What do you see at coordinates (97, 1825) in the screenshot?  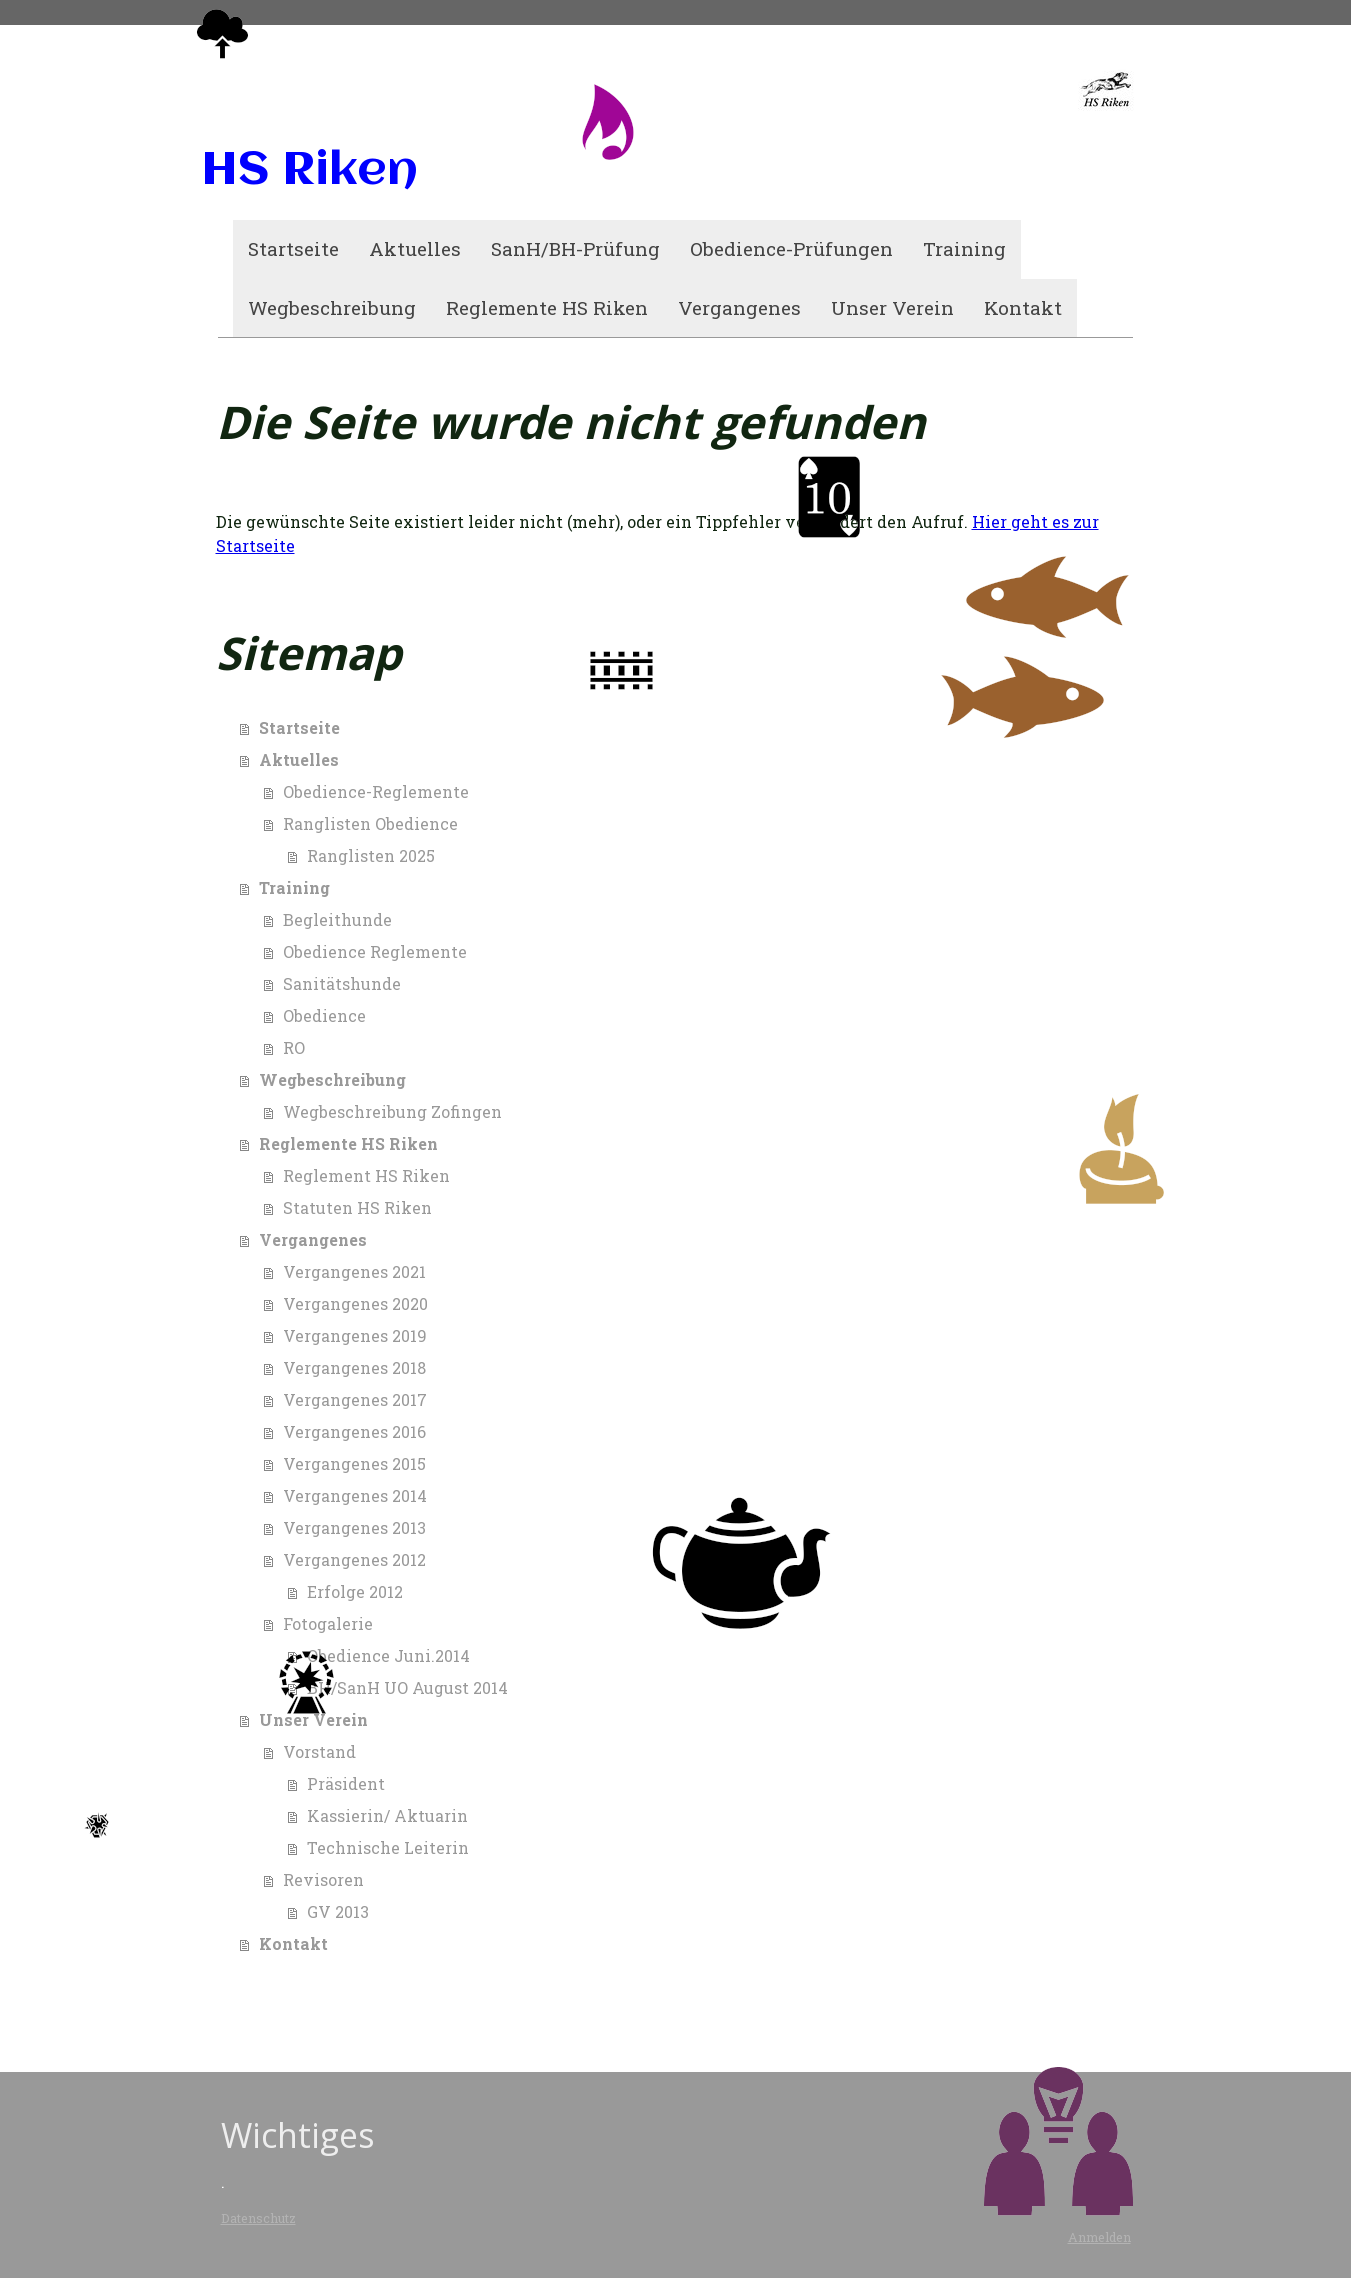 I see `activate defensive ability or shield spell` at bounding box center [97, 1825].